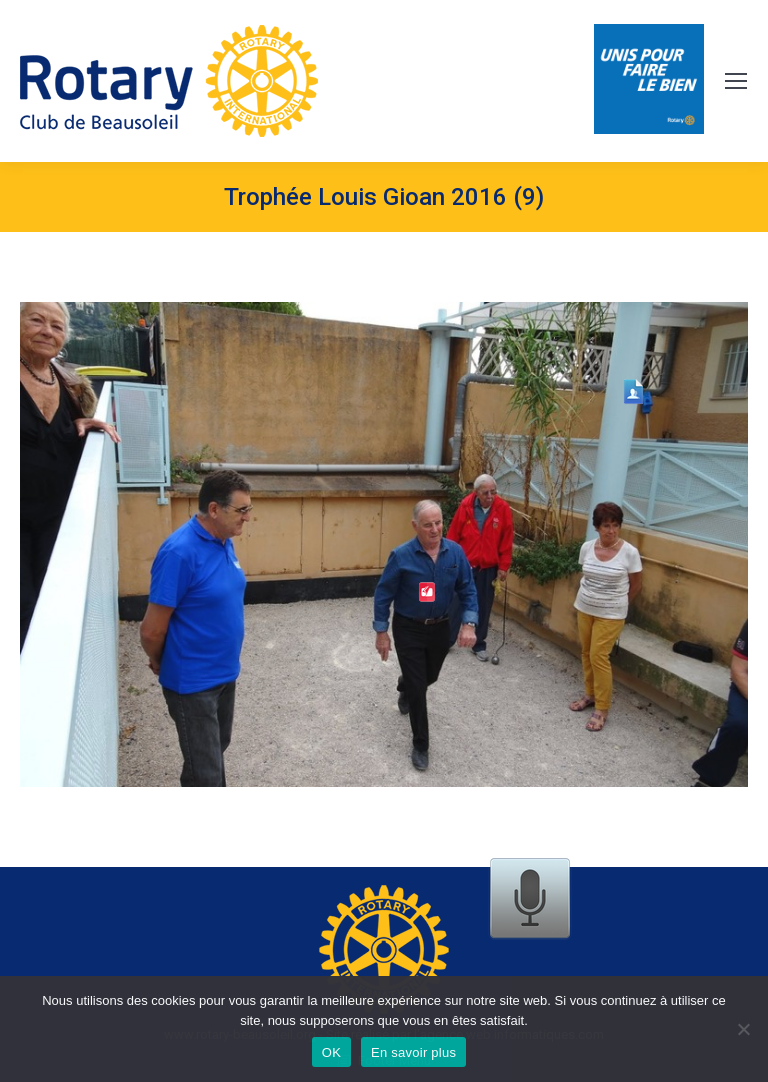 The height and width of the screenshot is (1082, 768). Describe the element at coordinates (633, 391) in the screenshot. I see `user data or contacts file` at that location.